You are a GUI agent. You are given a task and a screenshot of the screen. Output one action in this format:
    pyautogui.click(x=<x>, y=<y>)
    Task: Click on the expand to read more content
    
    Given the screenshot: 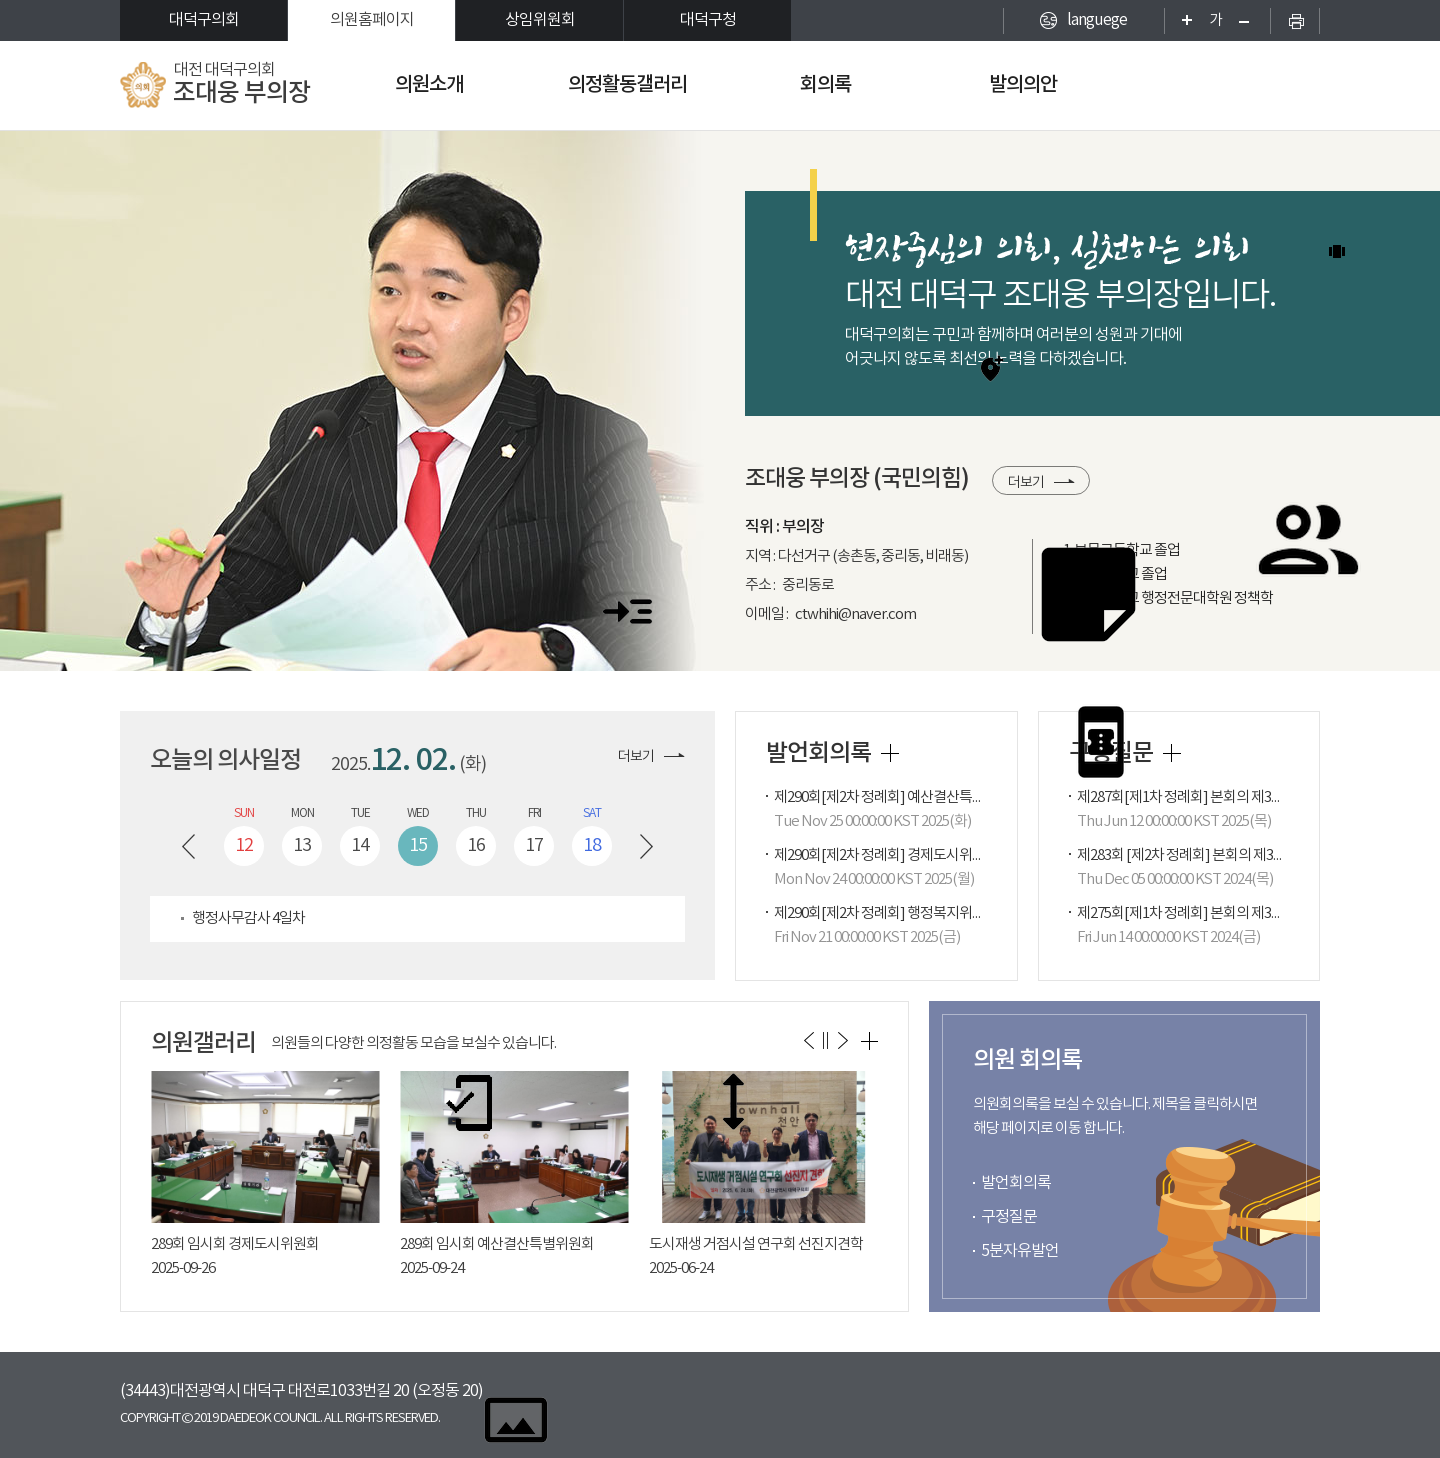 What is the action you would take?
    pyautogui.click(x=627, y=611)
    